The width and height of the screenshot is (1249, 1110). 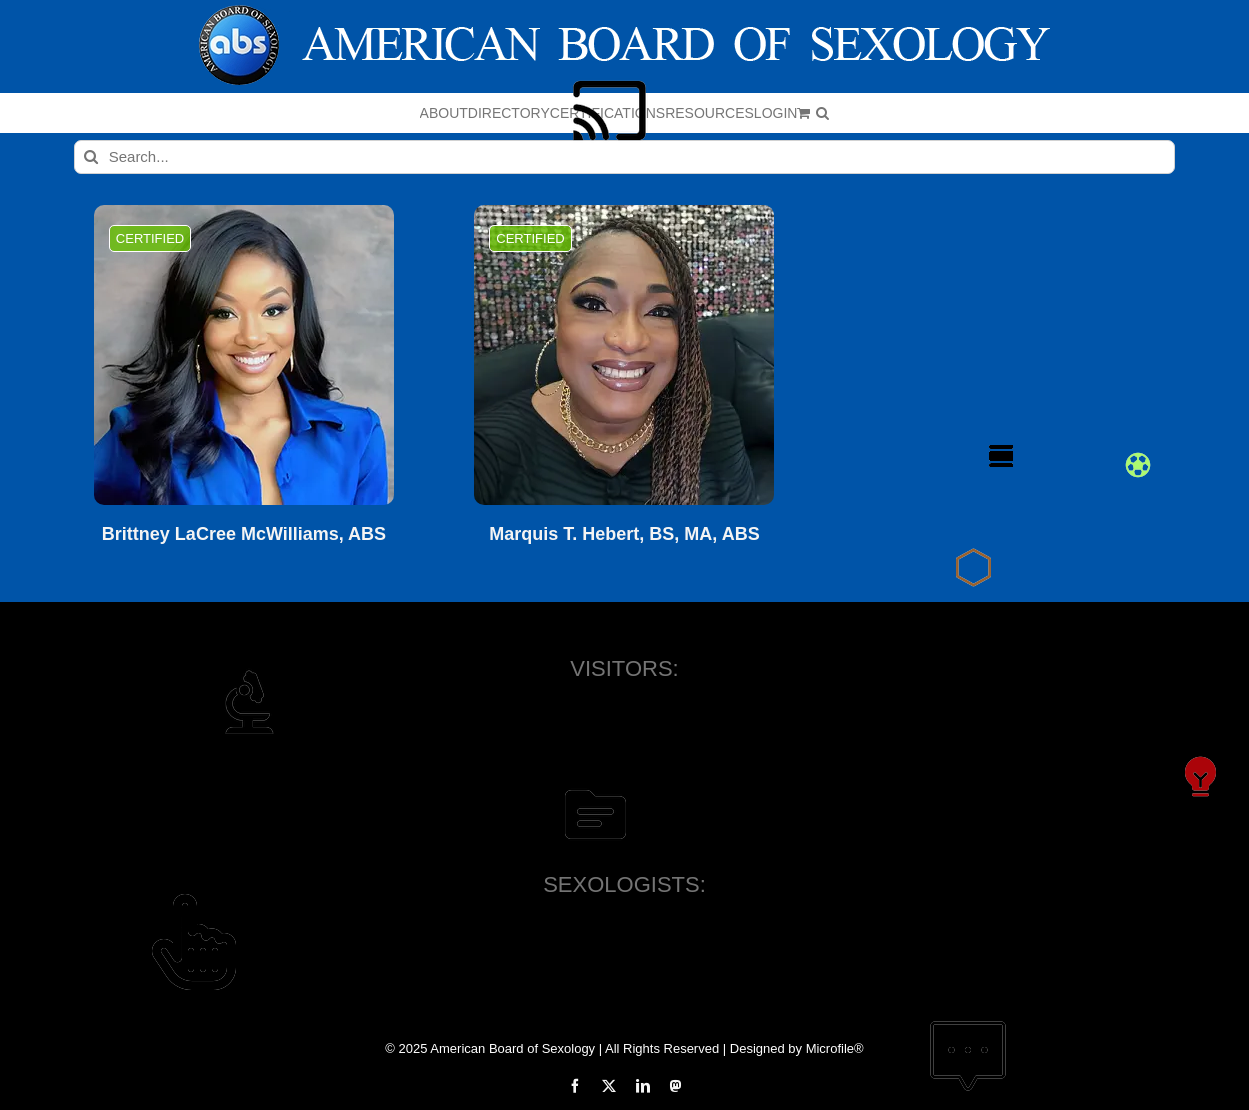 What do you see at coordinates (968, 1053) in the screenshot?
I see `open chat or messaging` at bounding box center [968, 1053].